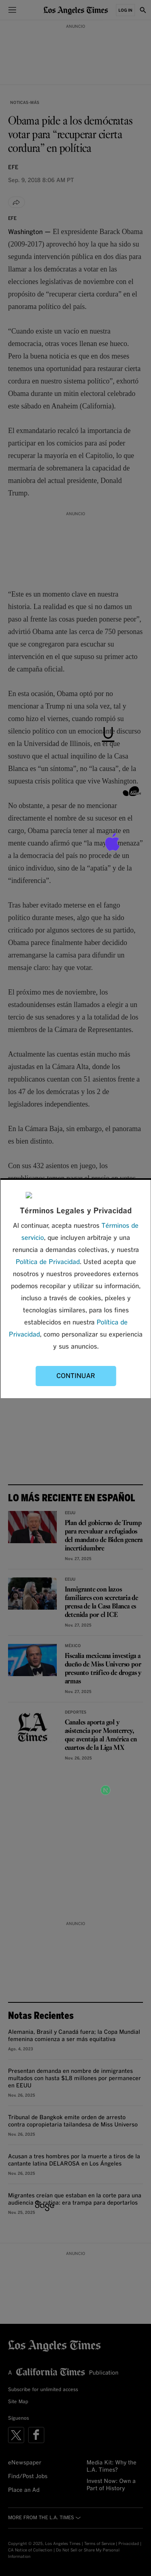 Image resolution: width=151 pixels, height=2576 pixels. What do you see at coordinates (45, 2206) in the screenshot?
I see `sage software logo` at bounding box center [45, 2206].